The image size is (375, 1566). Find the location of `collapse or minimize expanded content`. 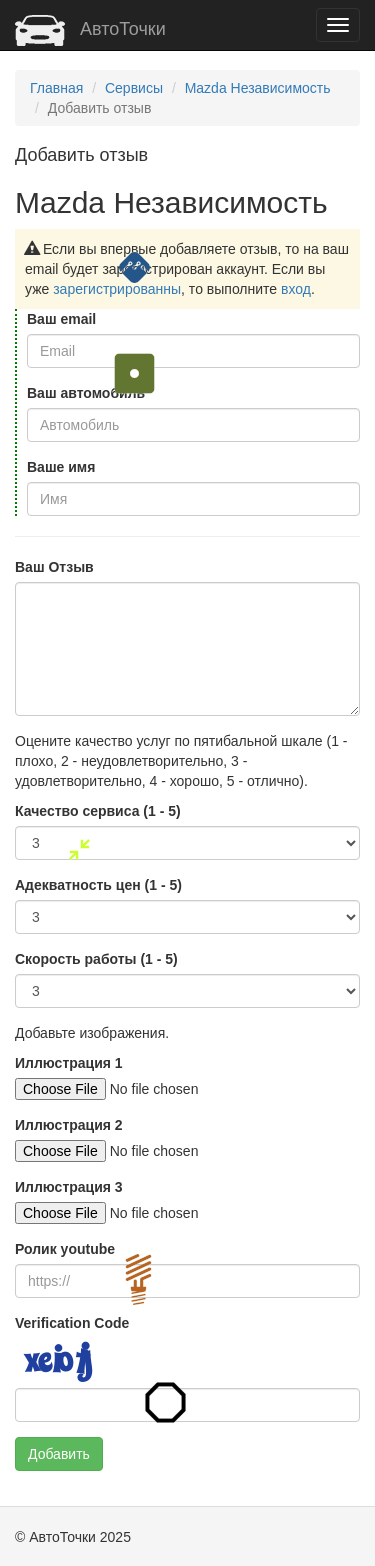

collapse or minimize expanded content is located at coordinates (79, 849).